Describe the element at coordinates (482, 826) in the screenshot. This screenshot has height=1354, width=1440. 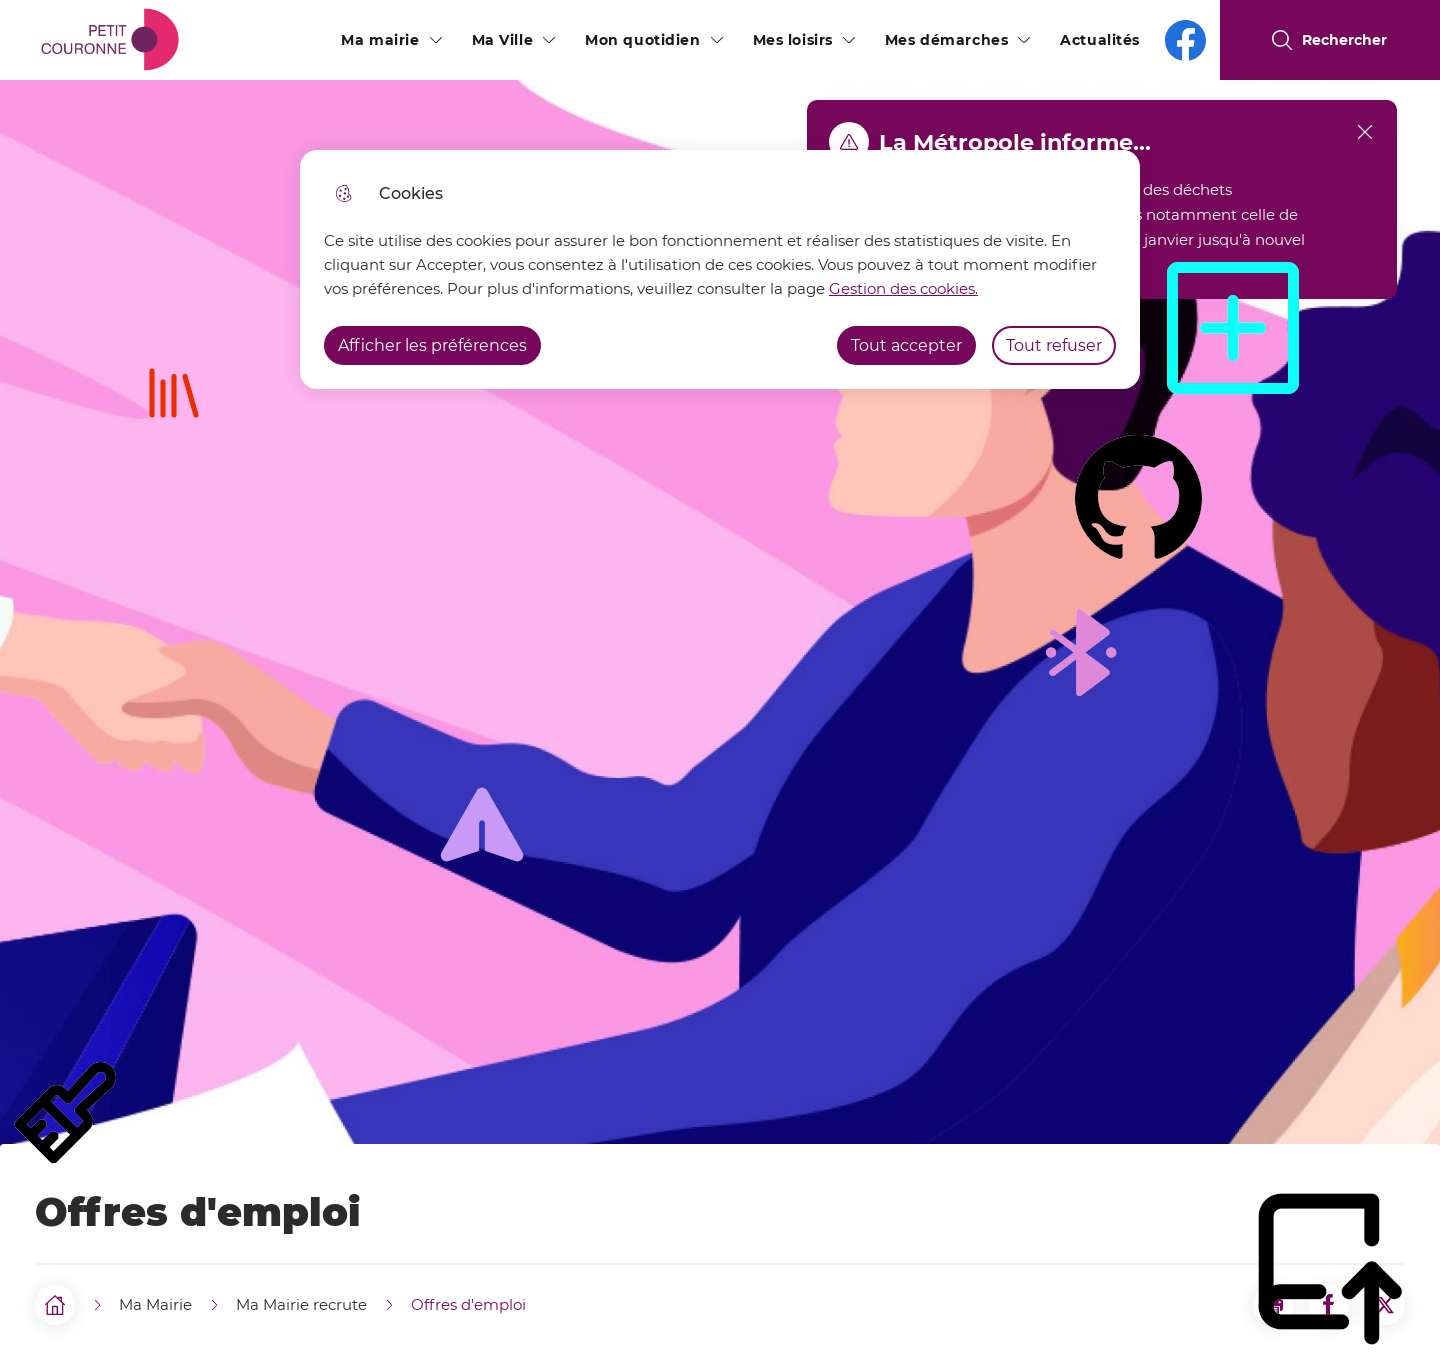
I see `send a message` at that location.